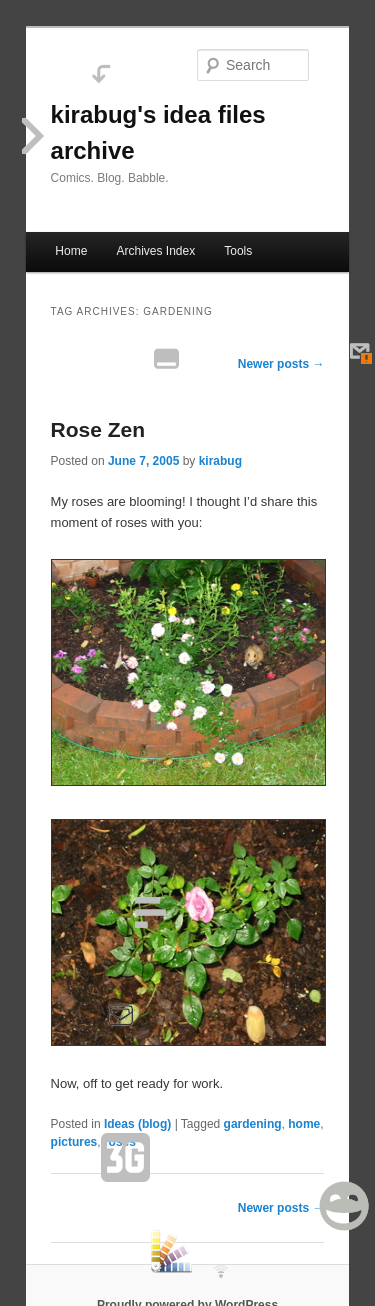 This screenshot has height=1306, width=375. Describe the element at coordinates (34, 136) in the screenshot. I see `go to next item or page` at that location.